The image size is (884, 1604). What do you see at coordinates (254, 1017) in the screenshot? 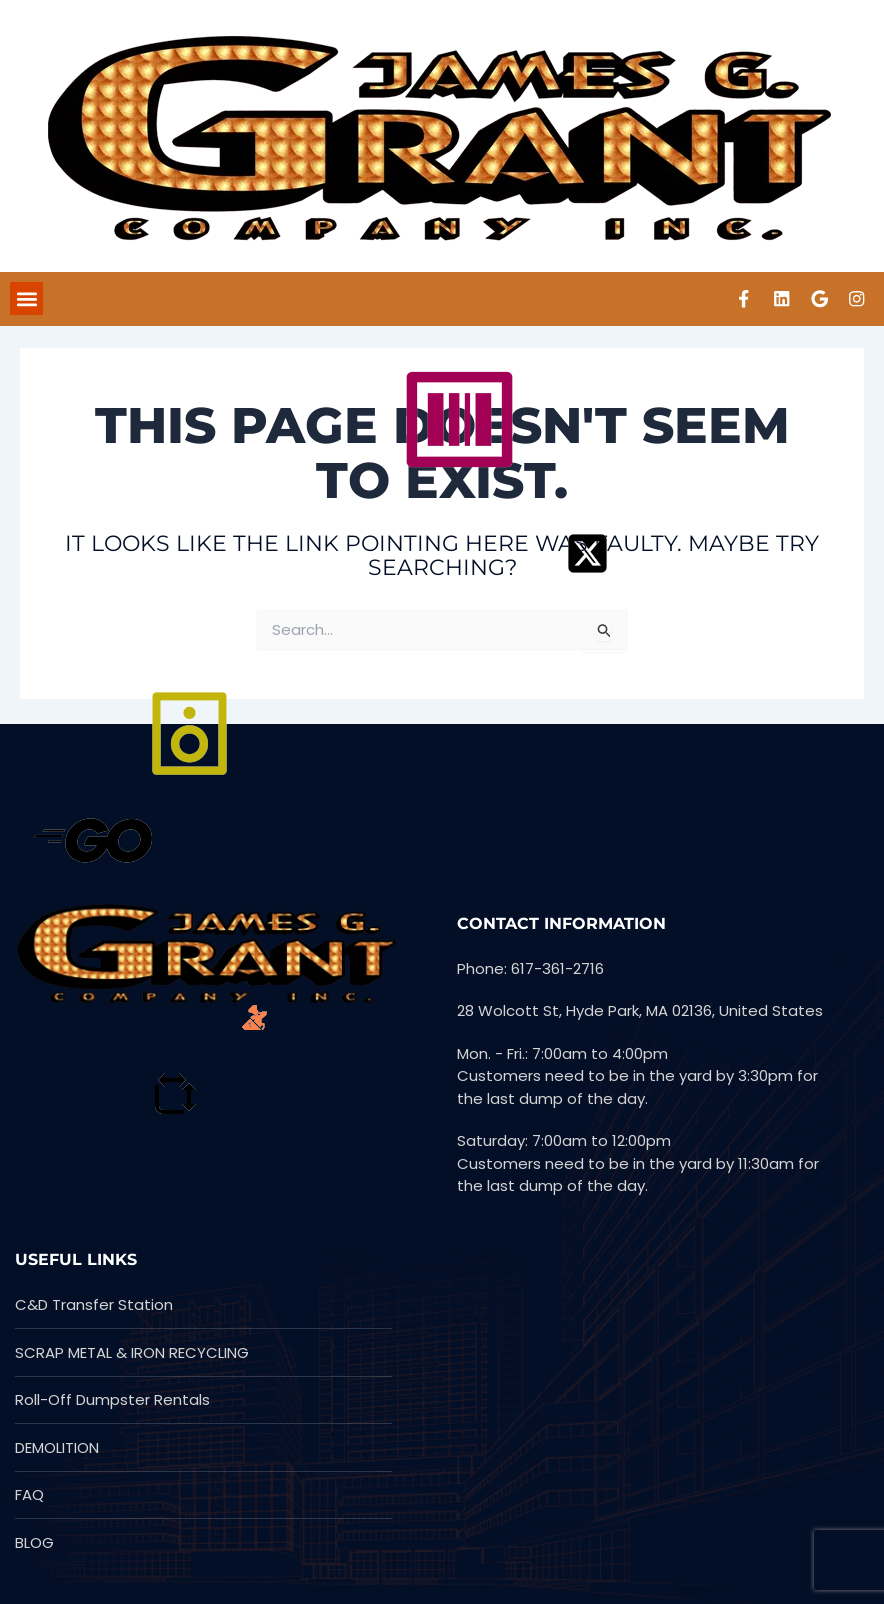
I see `ratatui terminal UI library logo` at bounding box center [254, 1017].